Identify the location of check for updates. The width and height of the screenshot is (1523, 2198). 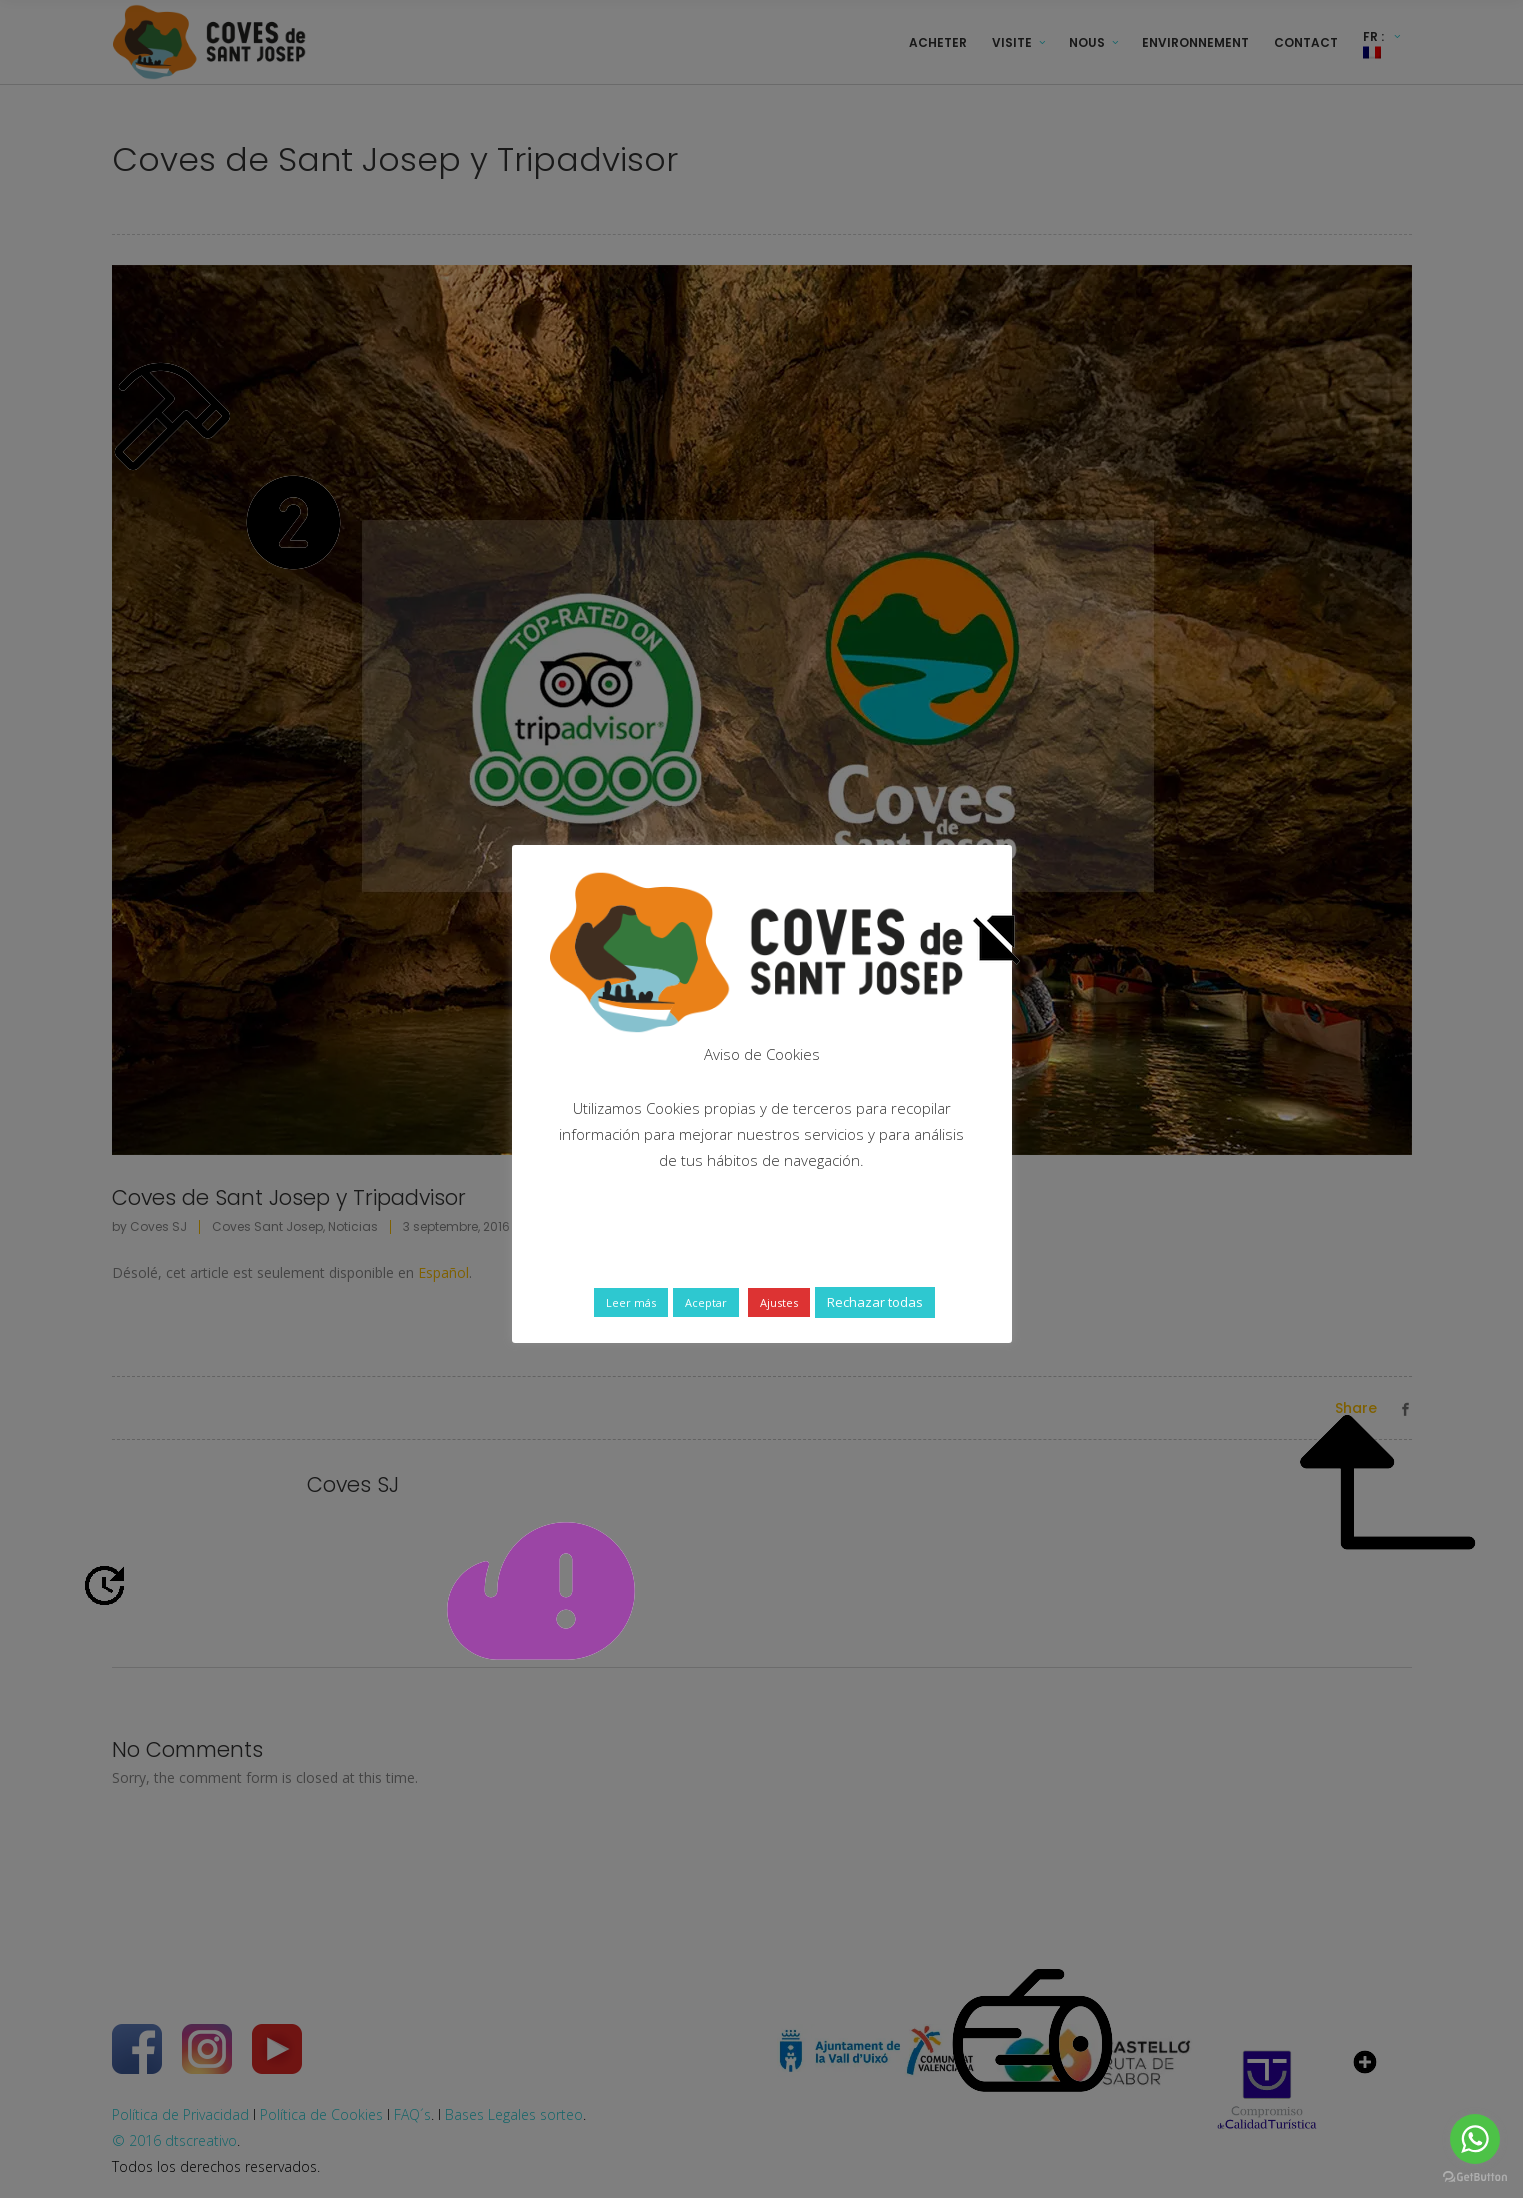
(104, 1585).